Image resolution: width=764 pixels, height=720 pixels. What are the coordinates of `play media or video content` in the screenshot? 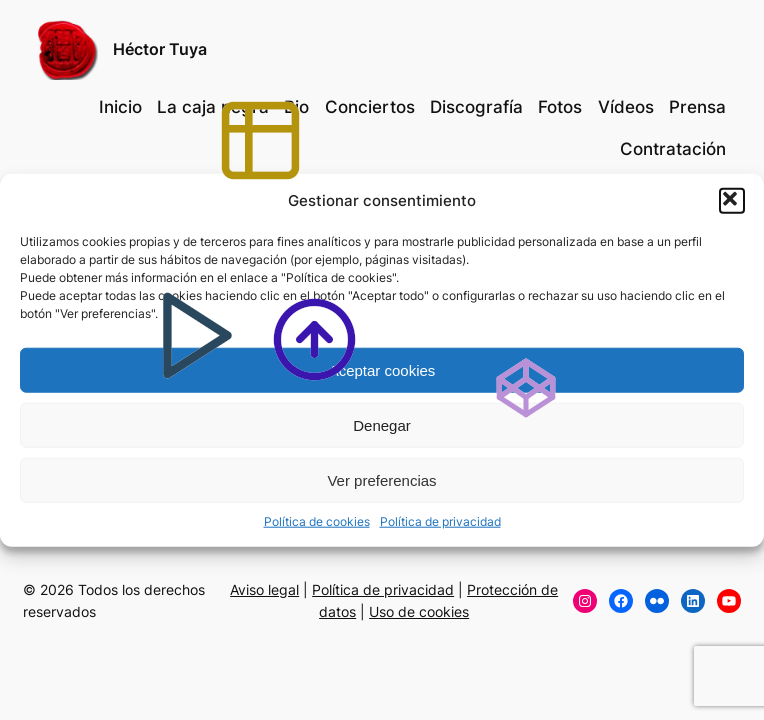 It's located at (197, 335).